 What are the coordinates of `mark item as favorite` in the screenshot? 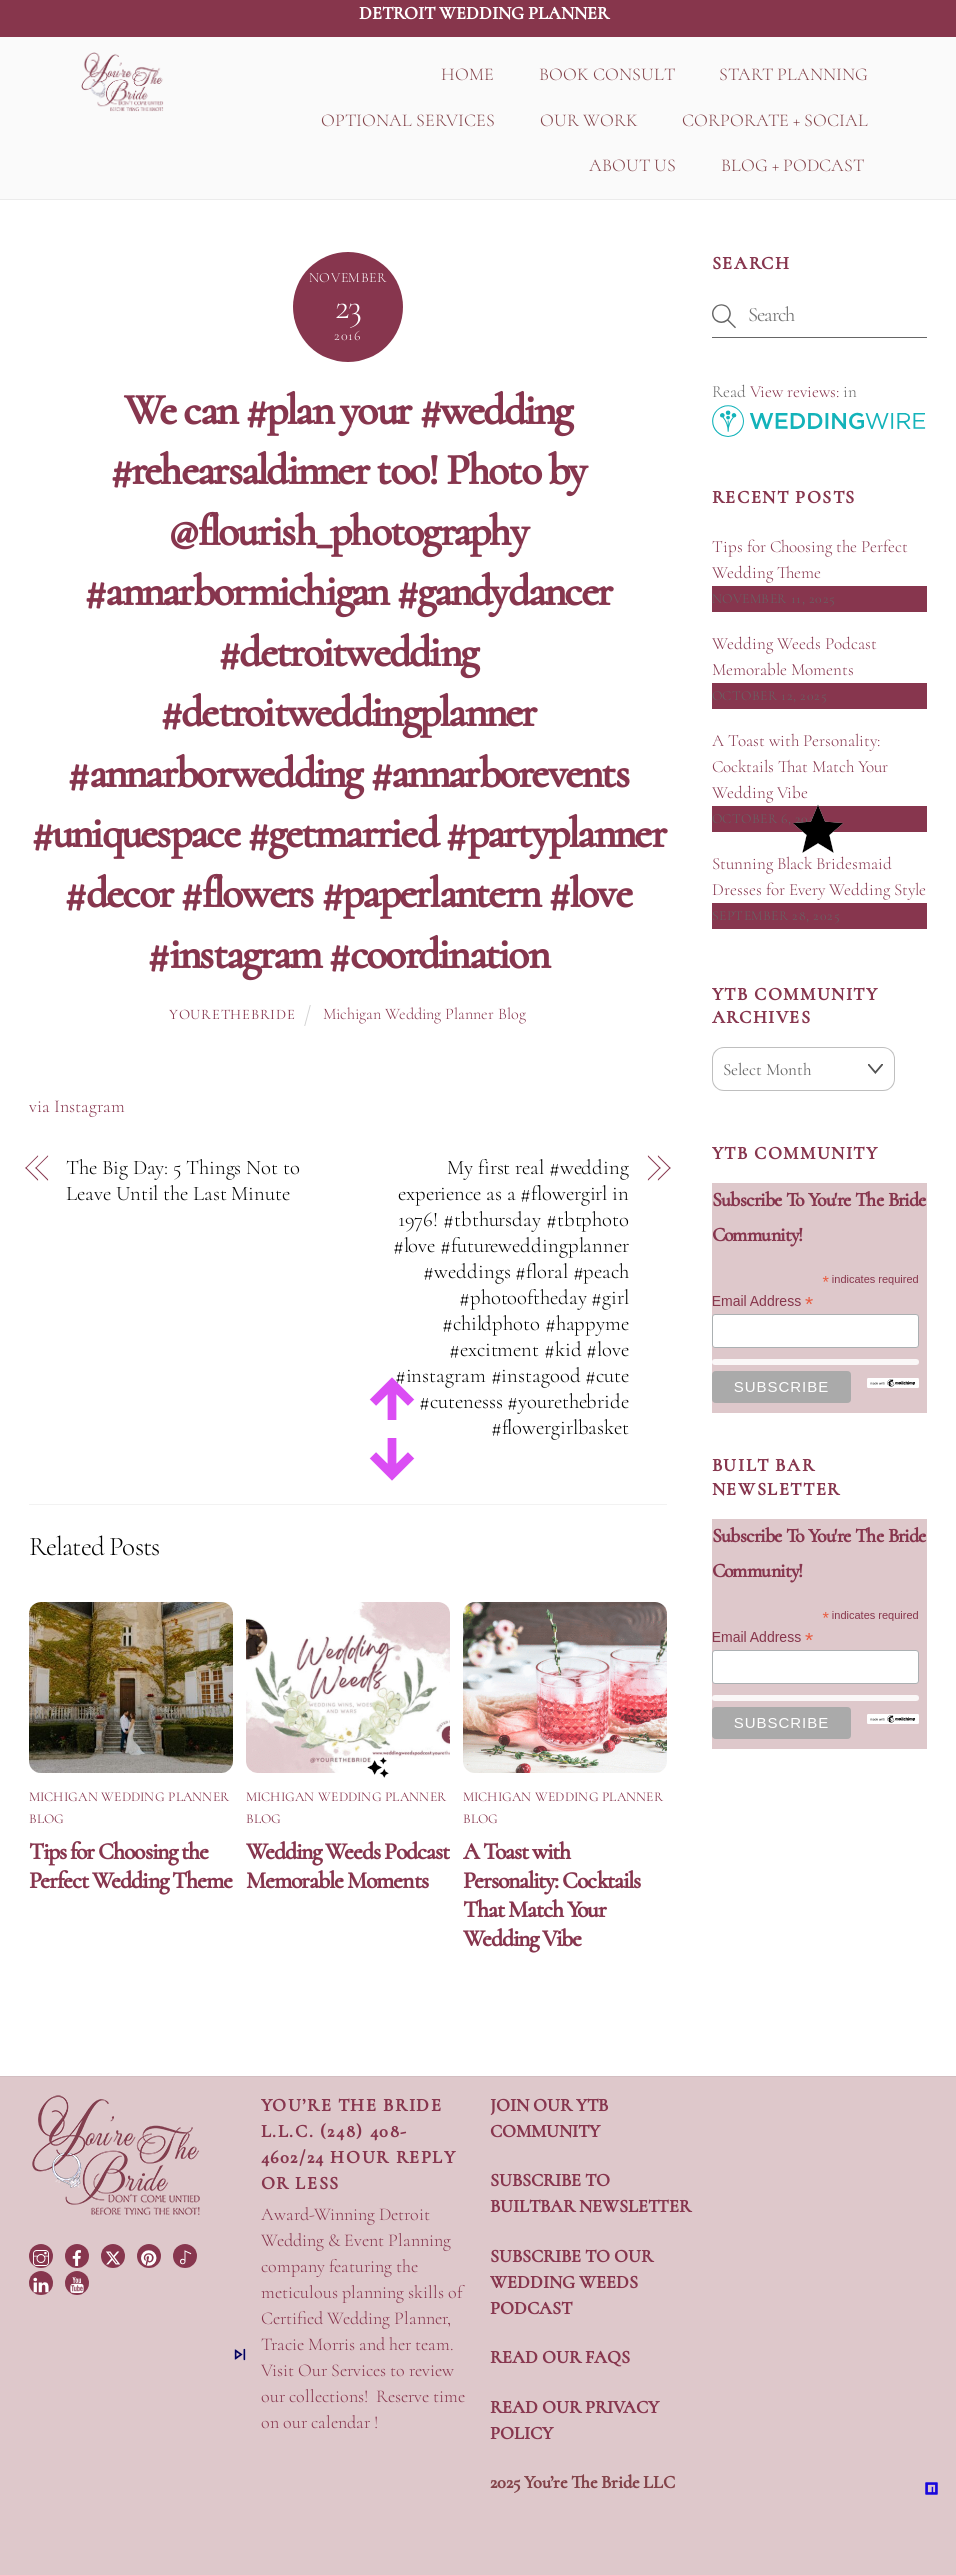 It's located at (818, 830).